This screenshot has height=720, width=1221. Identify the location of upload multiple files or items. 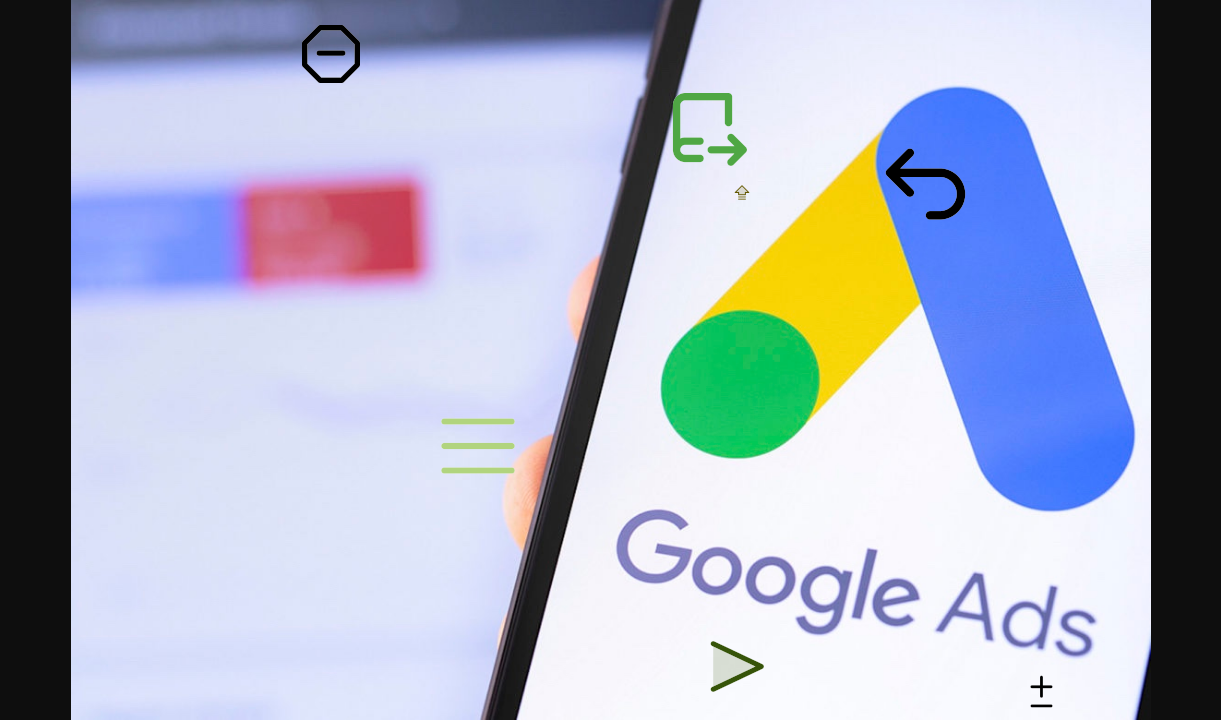
(742, 193).